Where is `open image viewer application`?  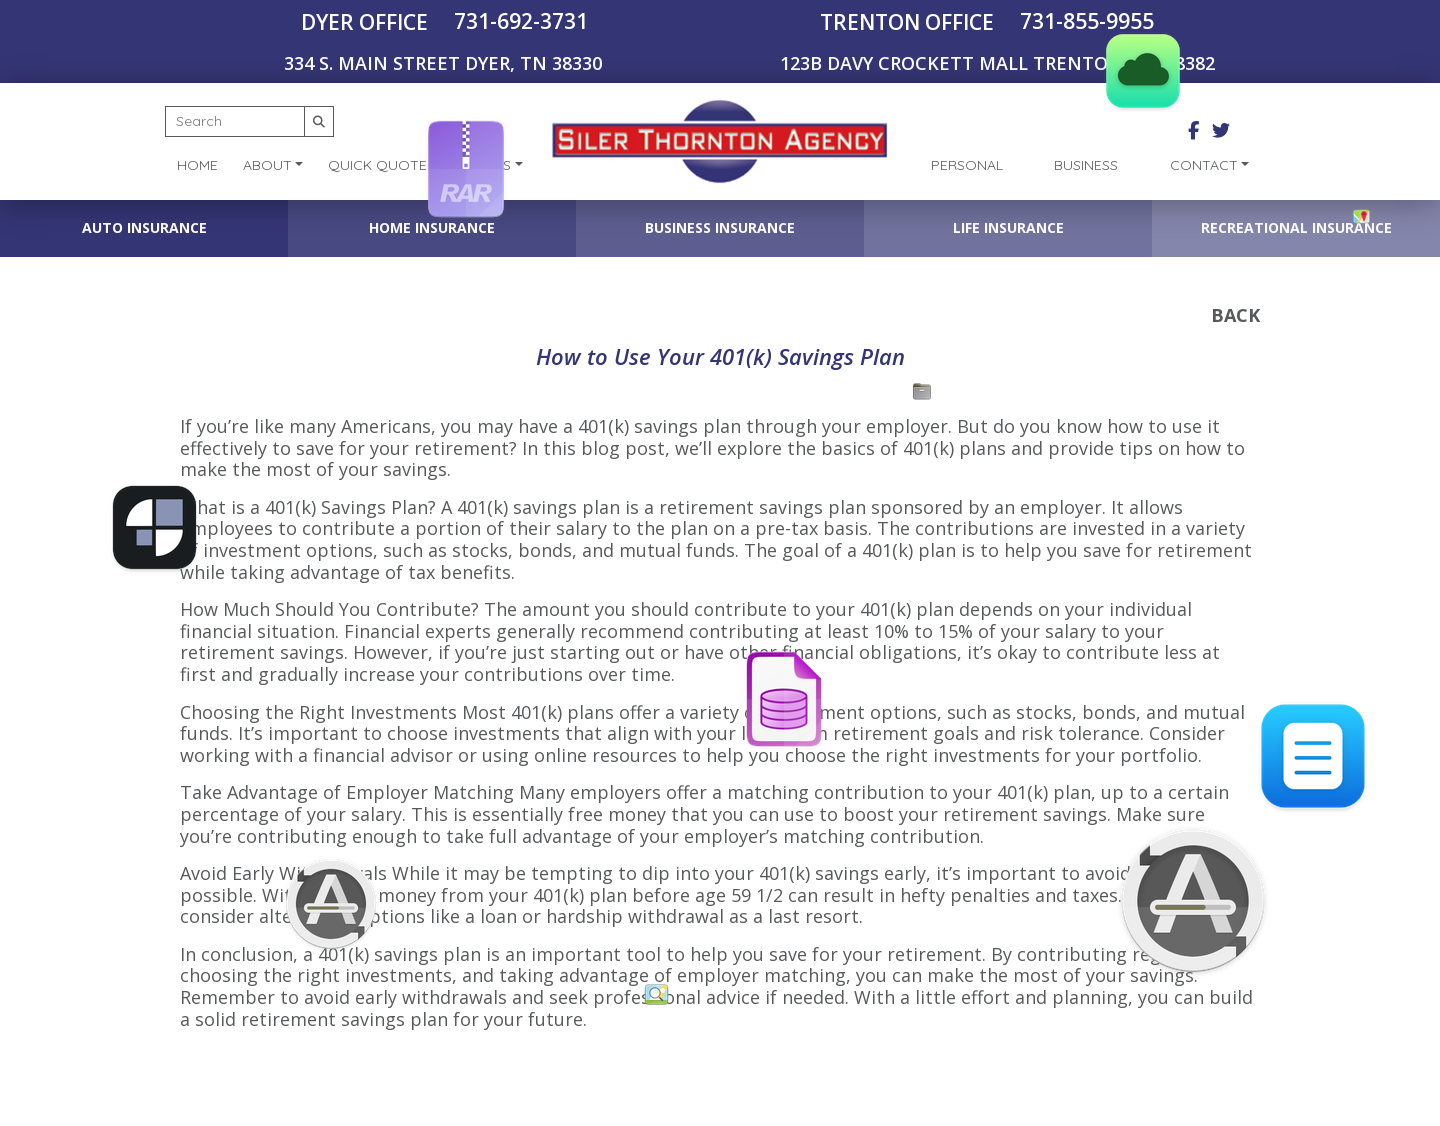
open image viewer application is located at coordinates (656, 994).